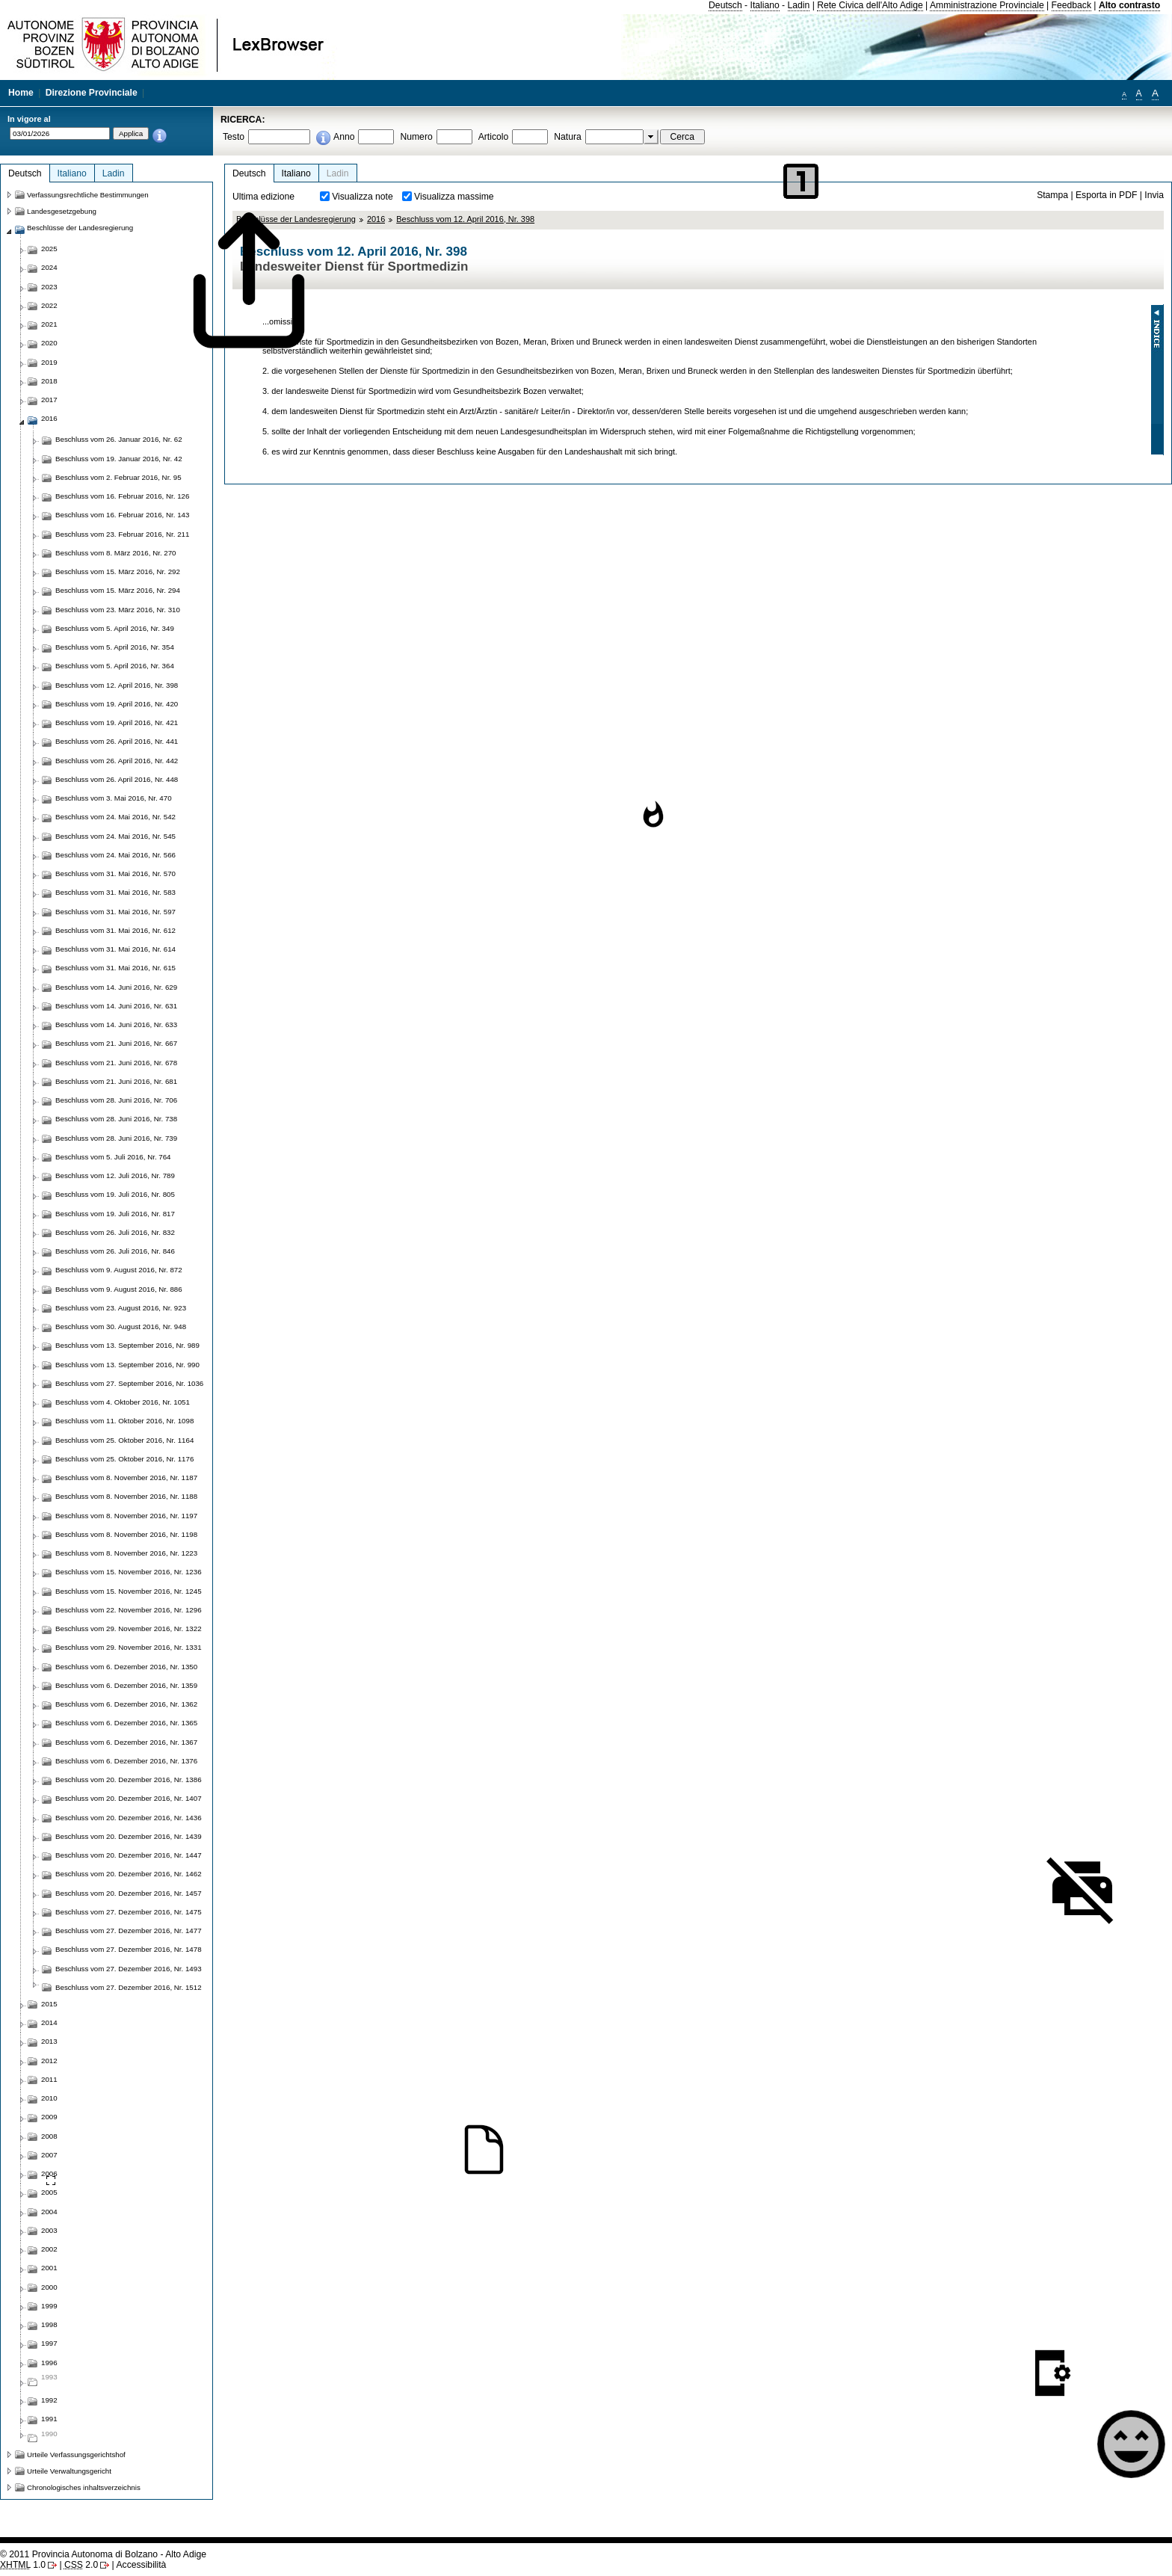 This screenshot has height=2576, width=1172. Describe the element at coordinates (653, 815) in the screenshot. I see `view trending or popular content` at that location.